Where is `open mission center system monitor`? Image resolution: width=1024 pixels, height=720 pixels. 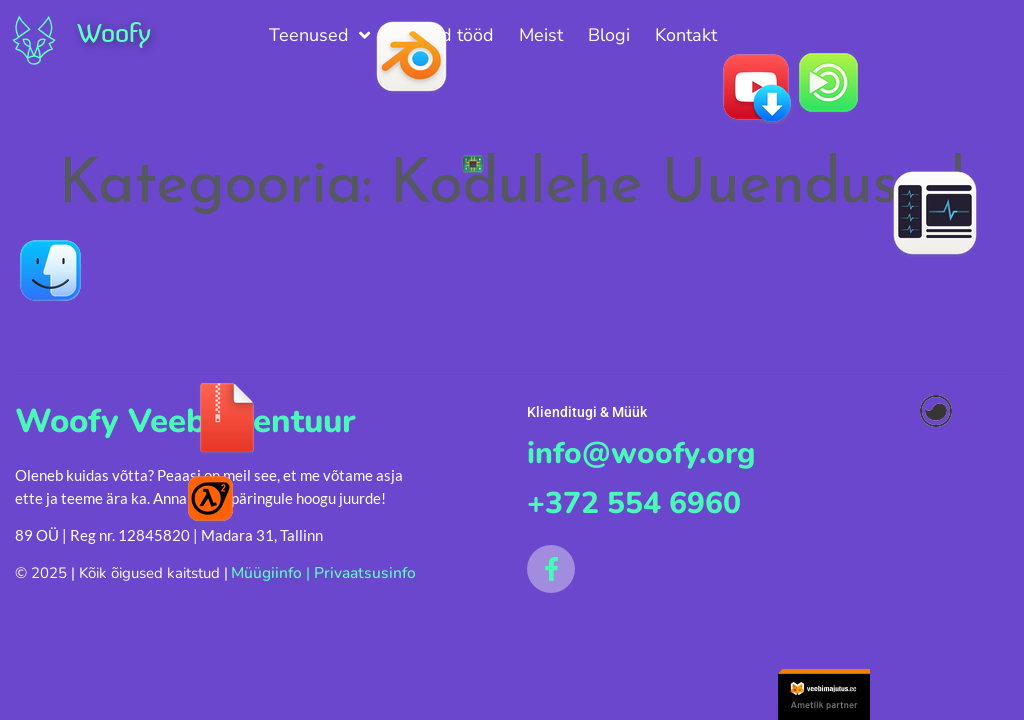 open mission center system monitor is located at coordinates (935, 213).